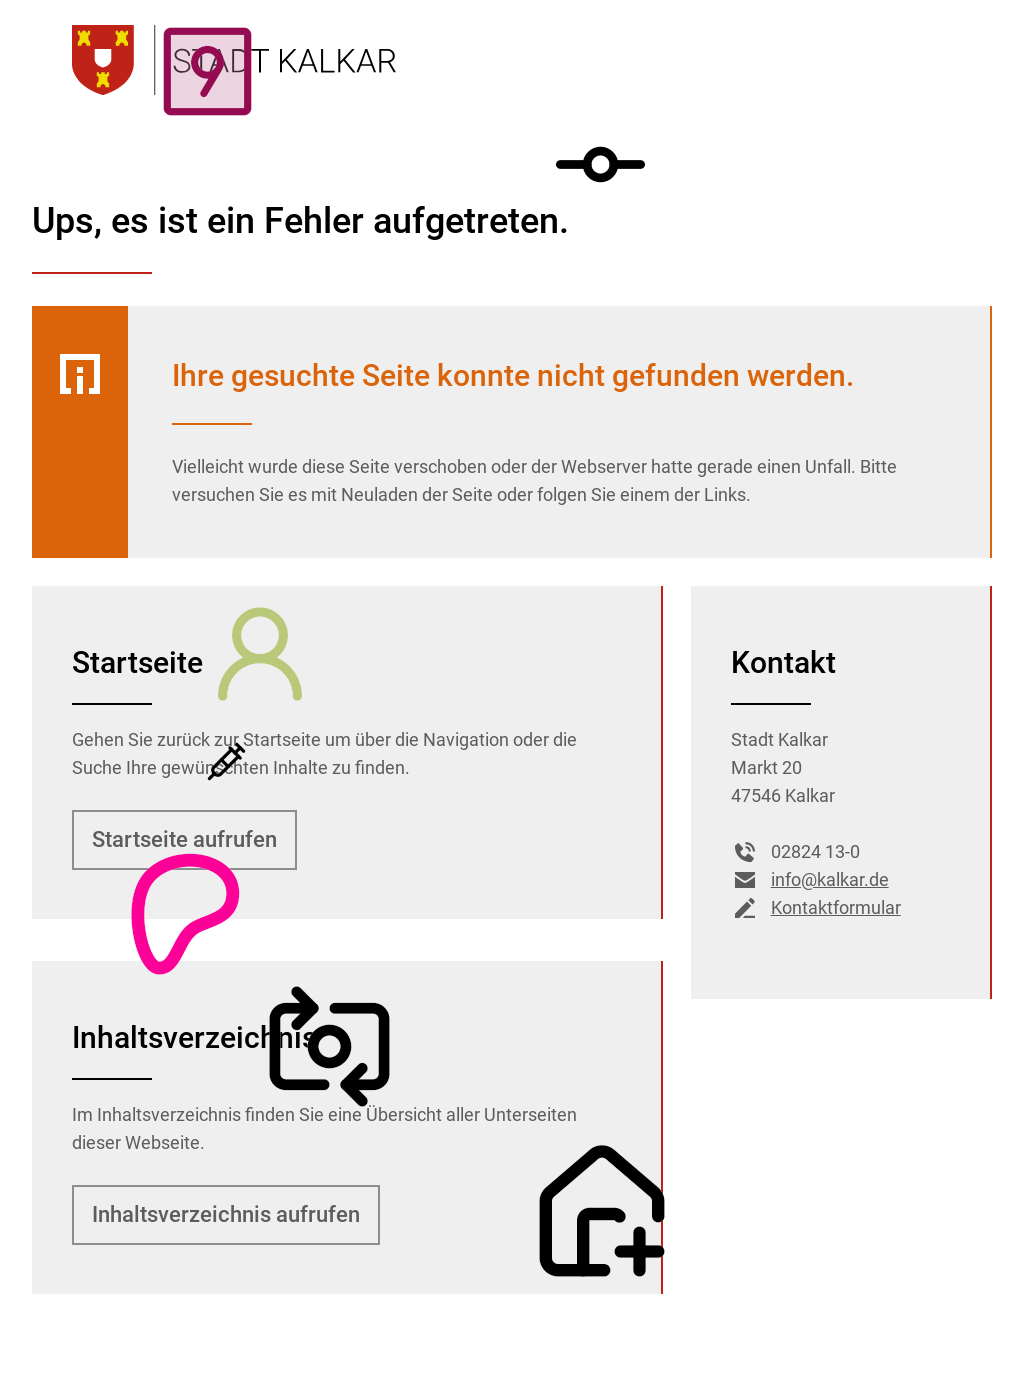  Describe the element at coordinates (602, 1214) in the screenshot. I see `add a new home or property` at that location.